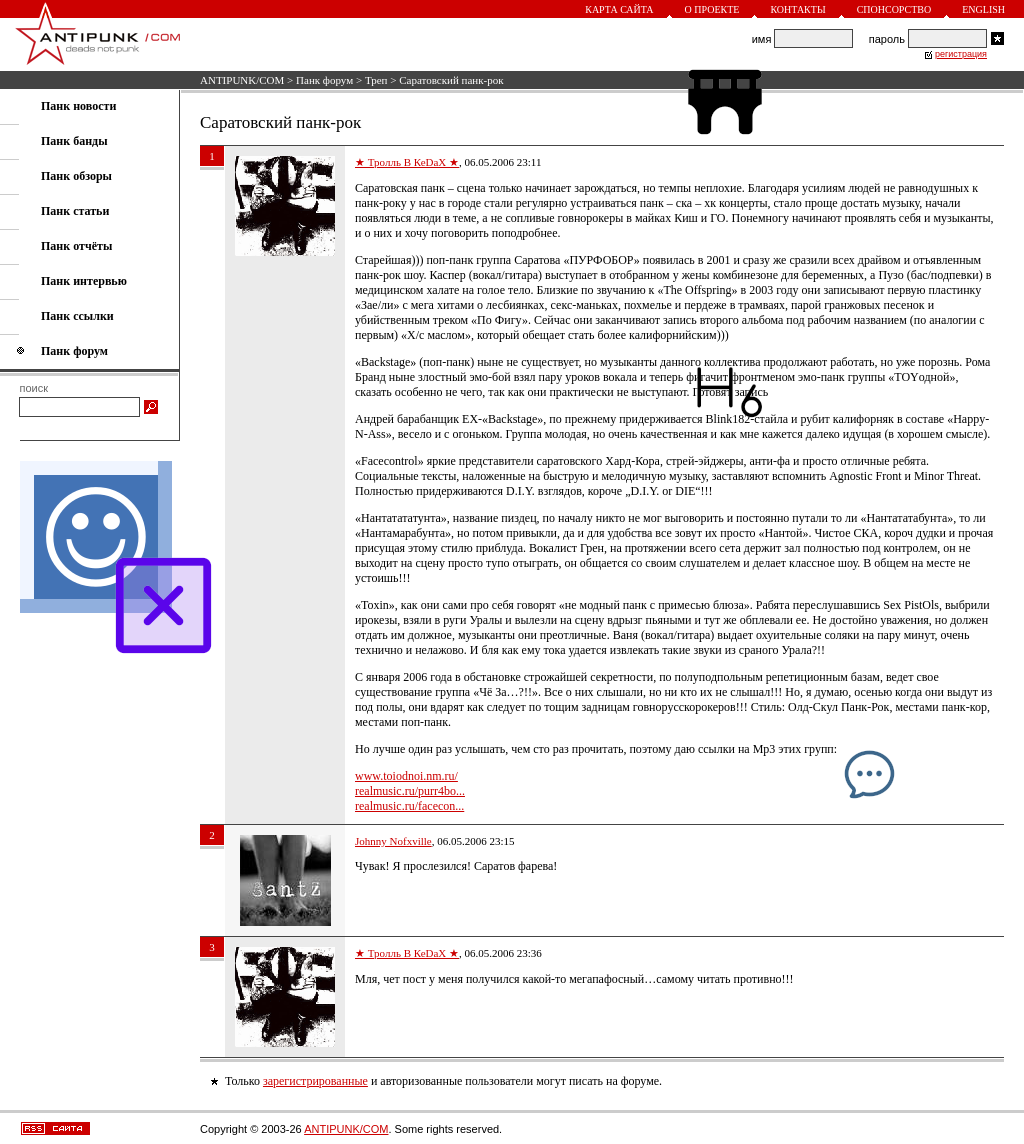 This screenshot has height=1144, width=1024. Describe the element at coordinates (726, 391) in the screenshot. I see `format text as heading level 6` at that location.